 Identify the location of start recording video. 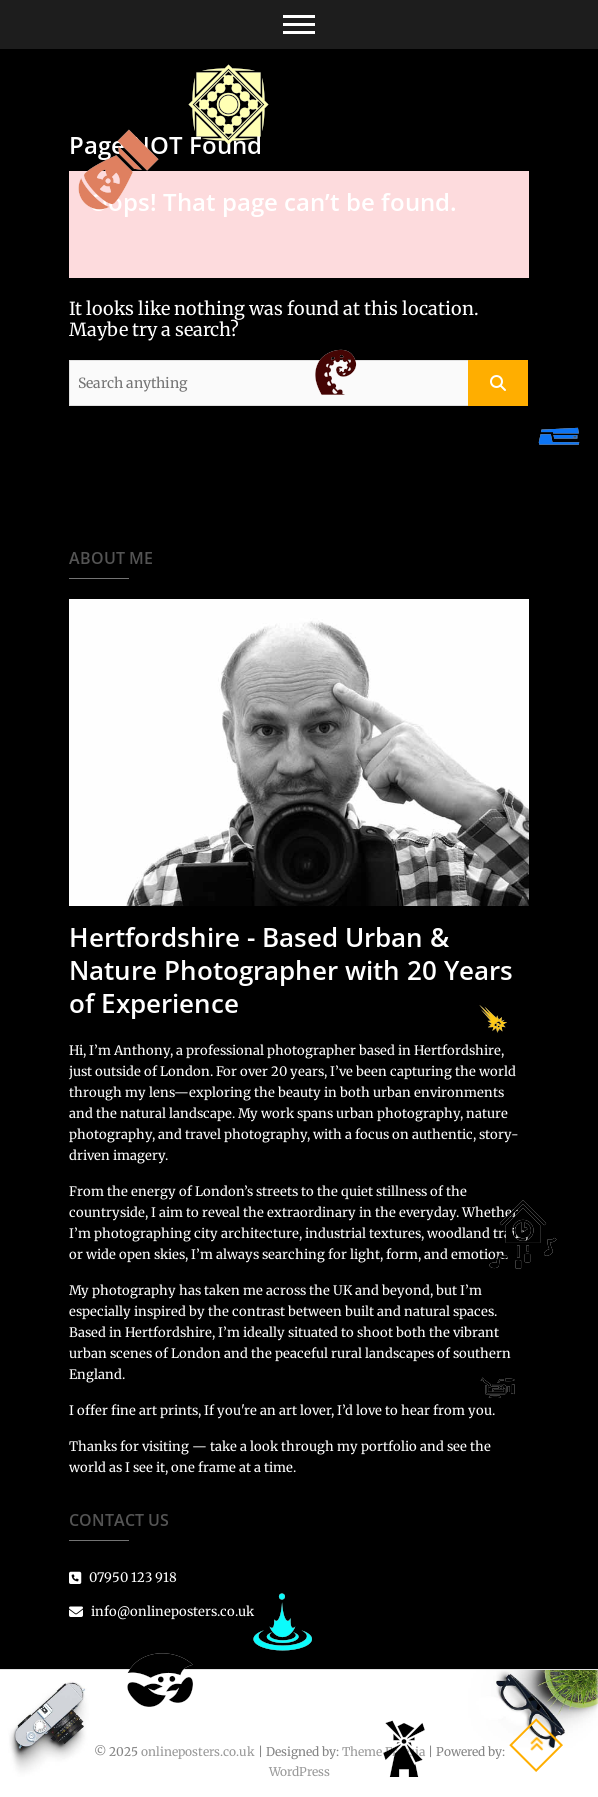
(497, 1387).